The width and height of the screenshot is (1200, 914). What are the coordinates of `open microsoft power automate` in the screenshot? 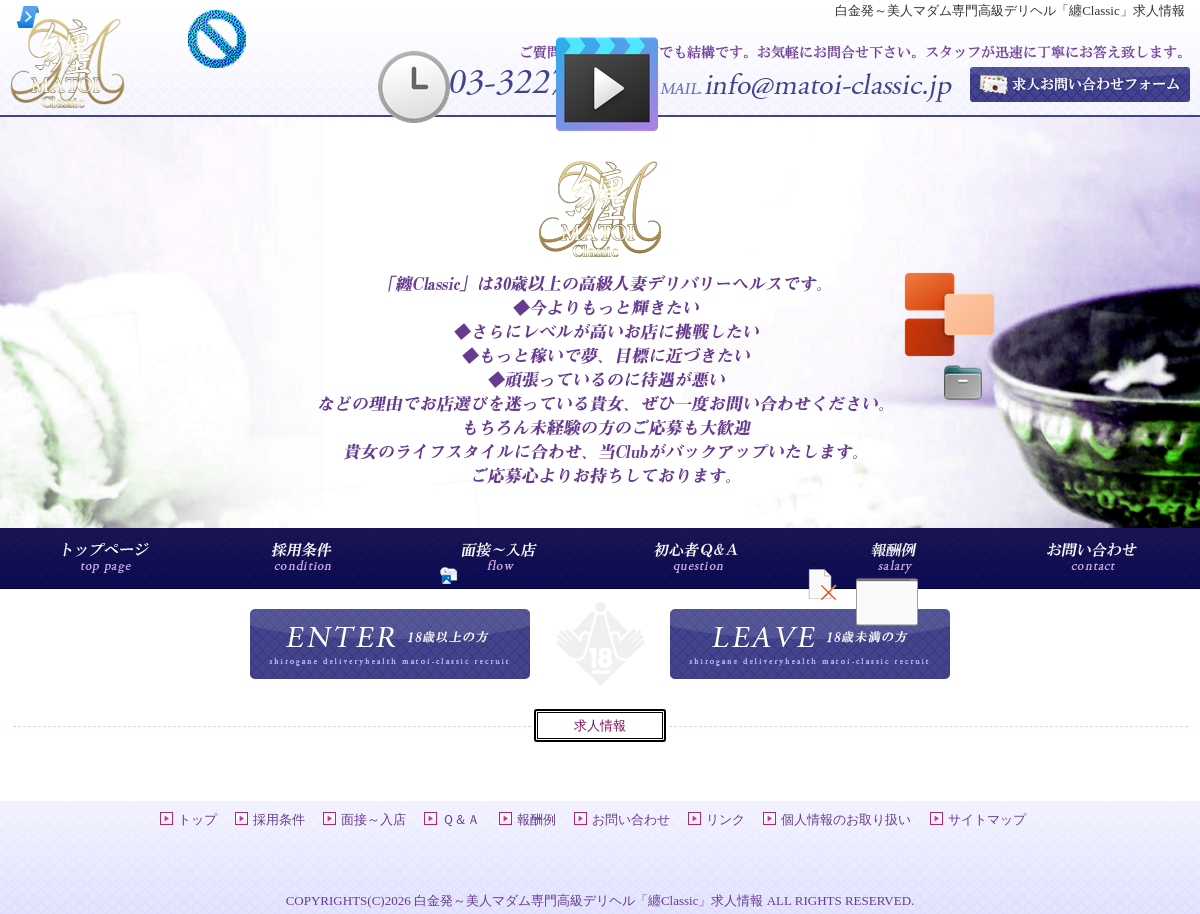 It's located at (946, 314).